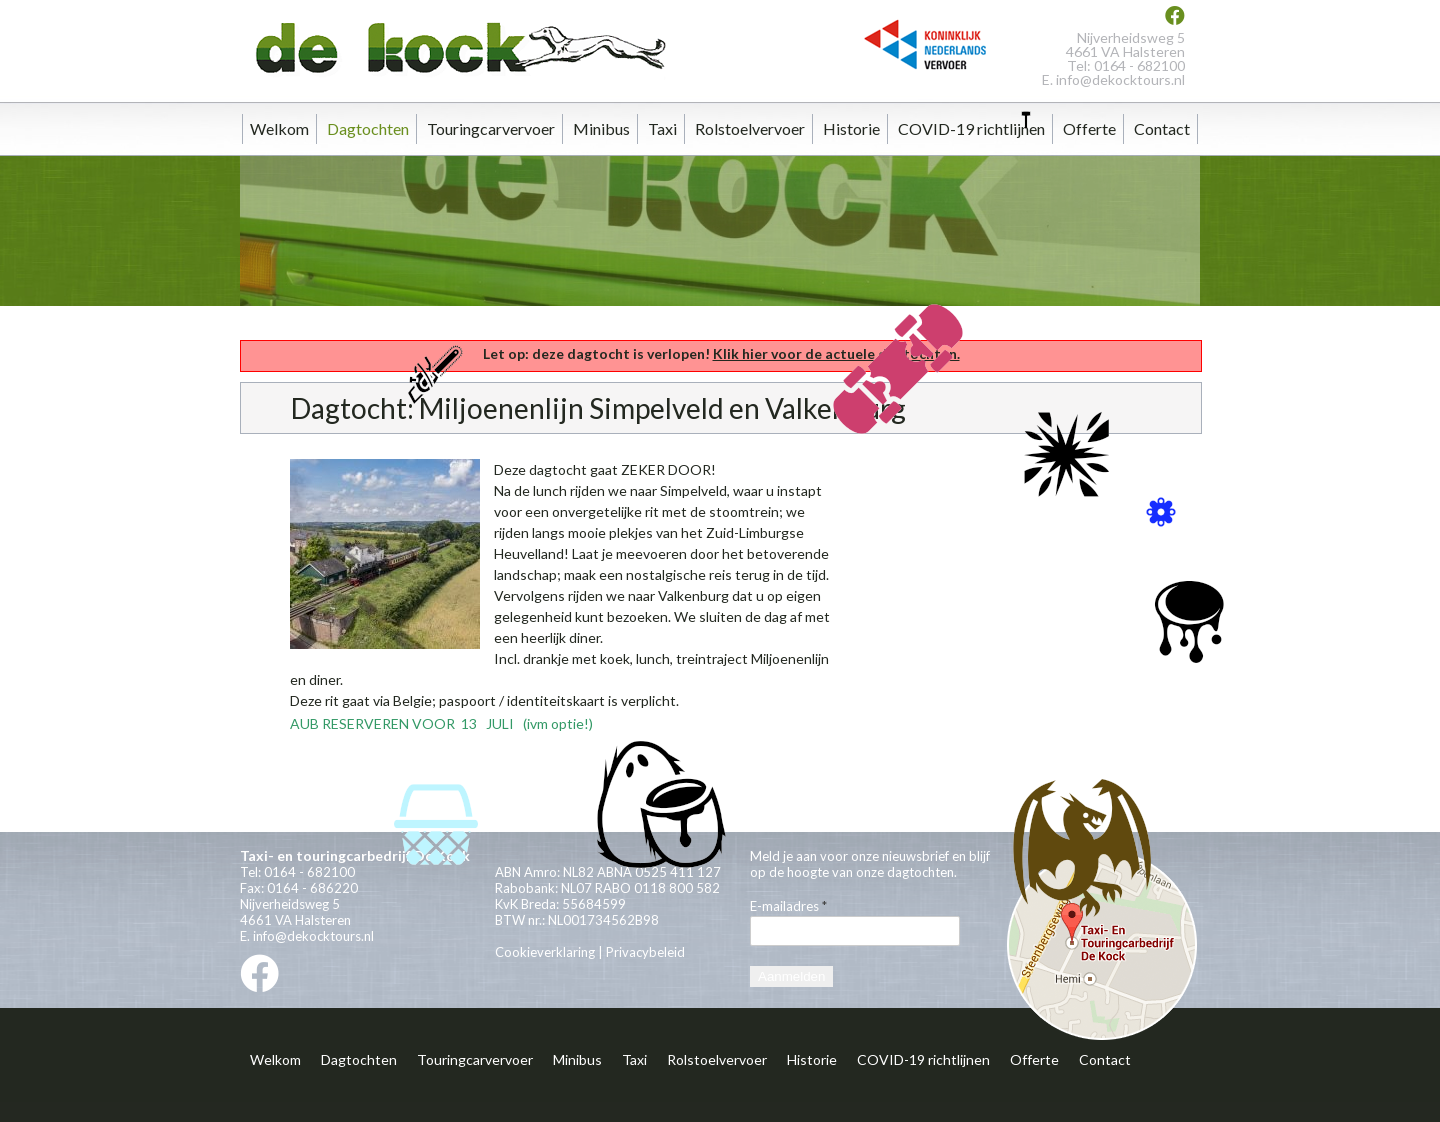 This screenshot has width=1440, height=1122. I want to click on view your shopping basket, so click(436, 824).